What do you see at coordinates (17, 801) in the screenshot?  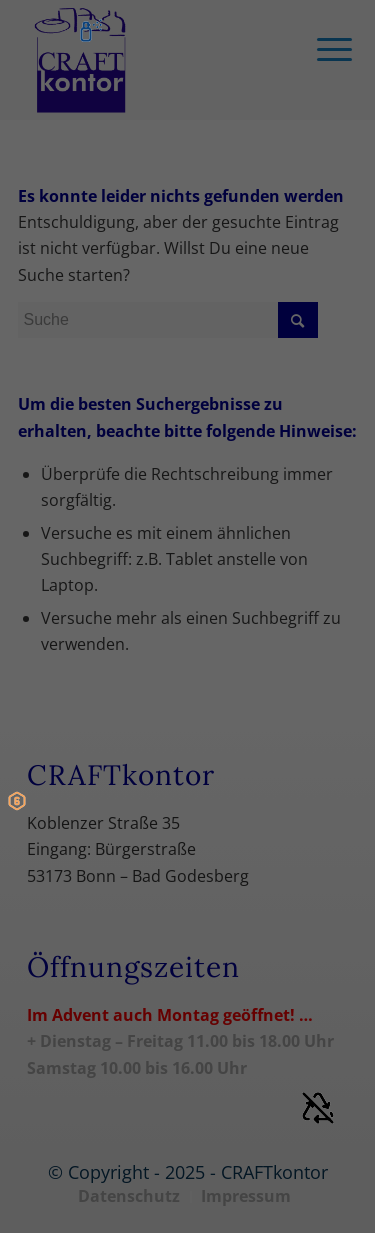 I see `indicates step 6 in a multi-step process` at bounding box center [17, 801].